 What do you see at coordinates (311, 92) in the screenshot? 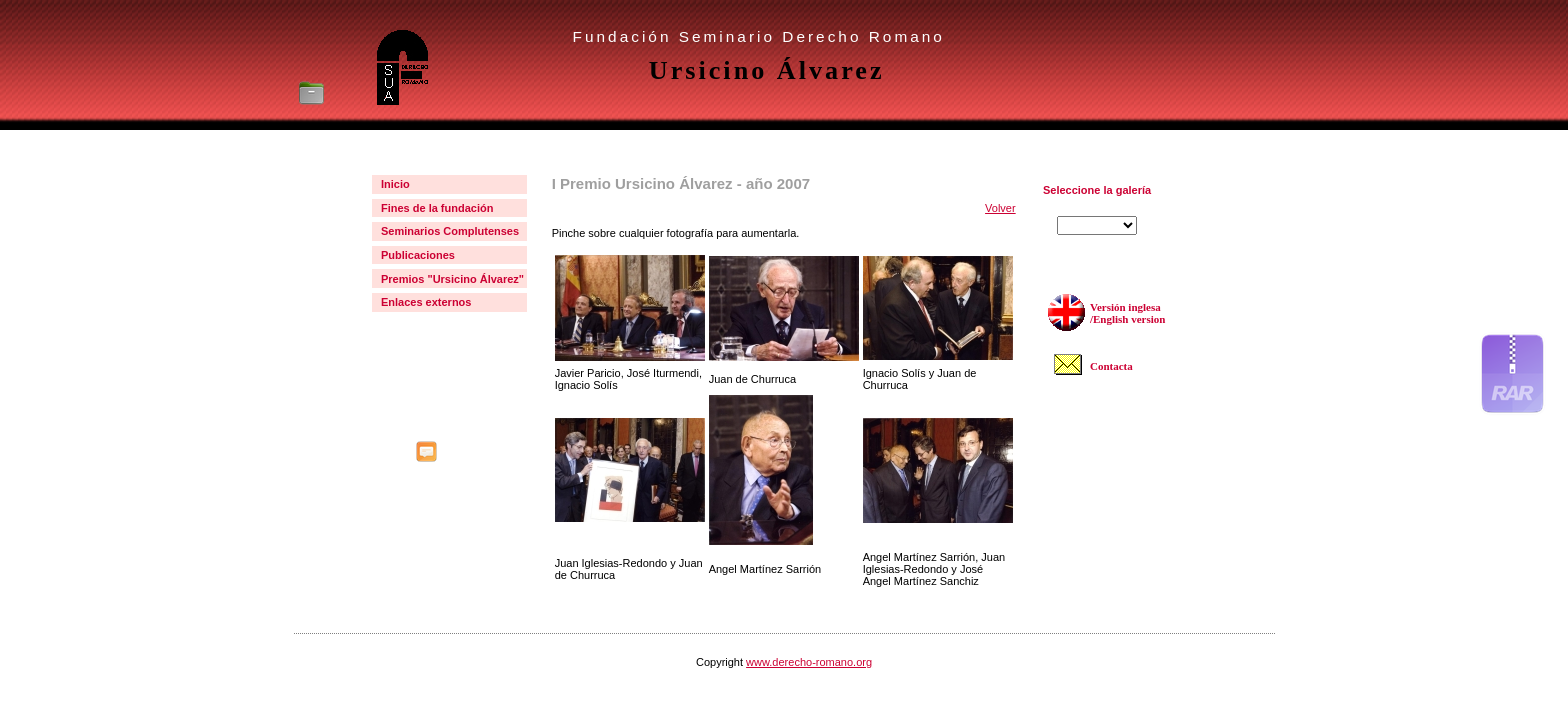
I see `open the nautilus file manager` at bounding box center [311, 92].